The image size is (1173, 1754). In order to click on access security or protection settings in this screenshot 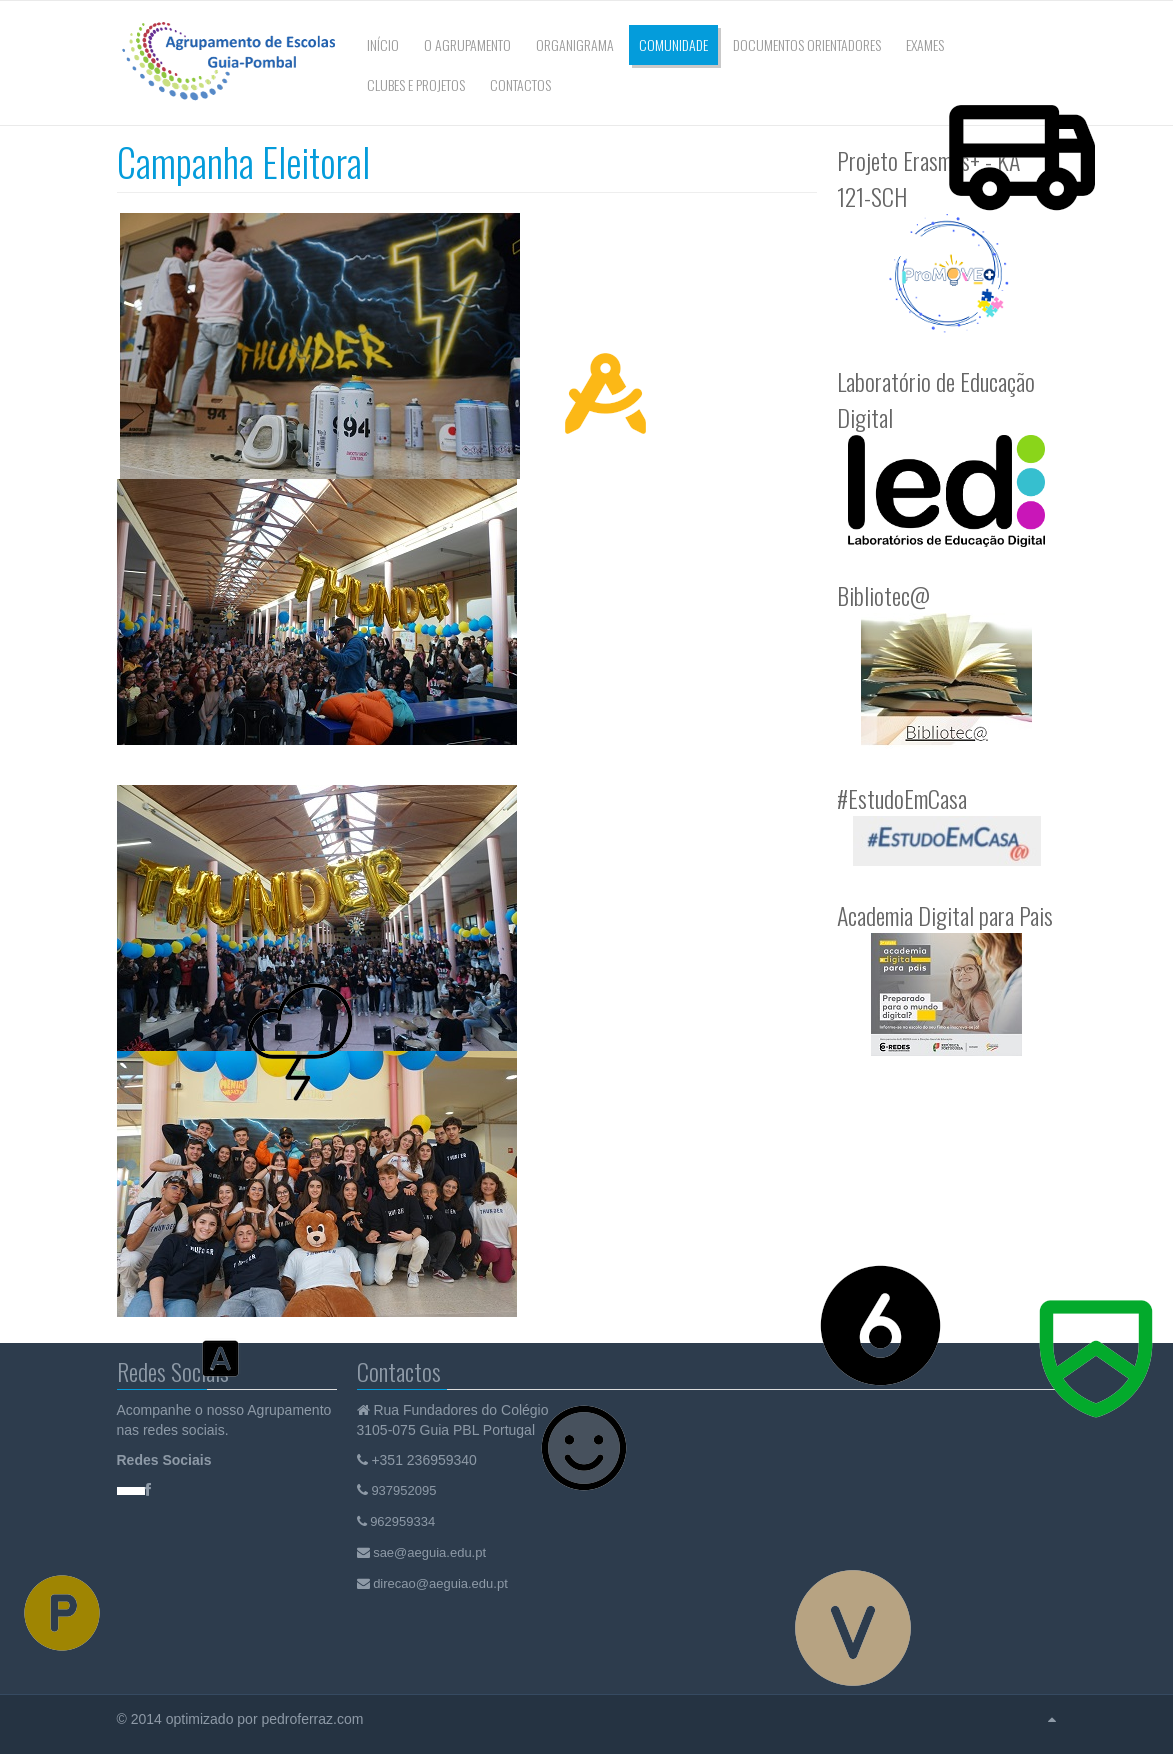, I will do `click(1096, 1352)`.